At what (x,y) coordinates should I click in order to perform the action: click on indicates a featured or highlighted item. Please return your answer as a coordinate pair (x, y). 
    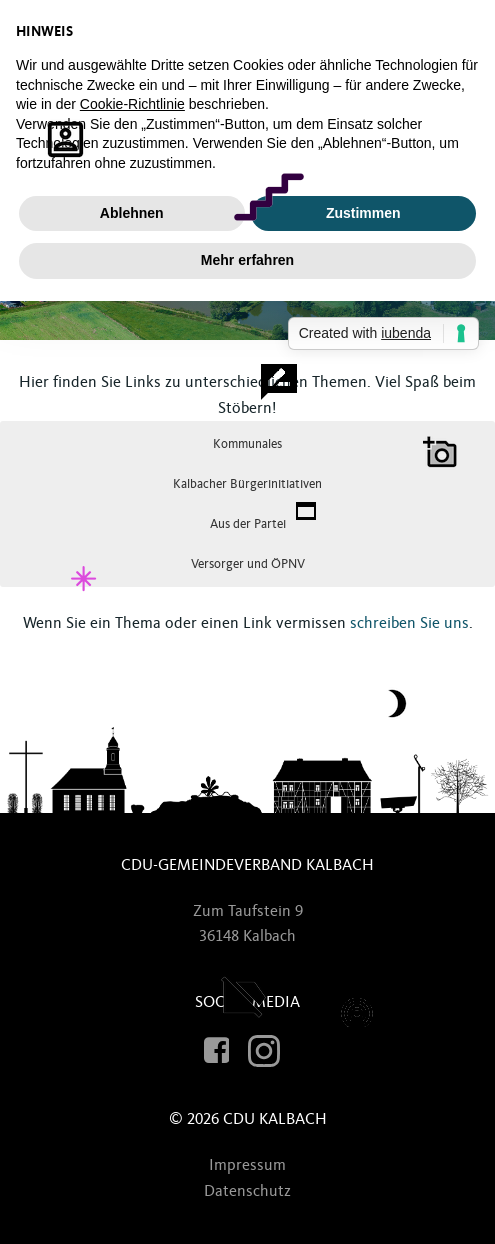
    Looking at the image, I should click on (84, 579).